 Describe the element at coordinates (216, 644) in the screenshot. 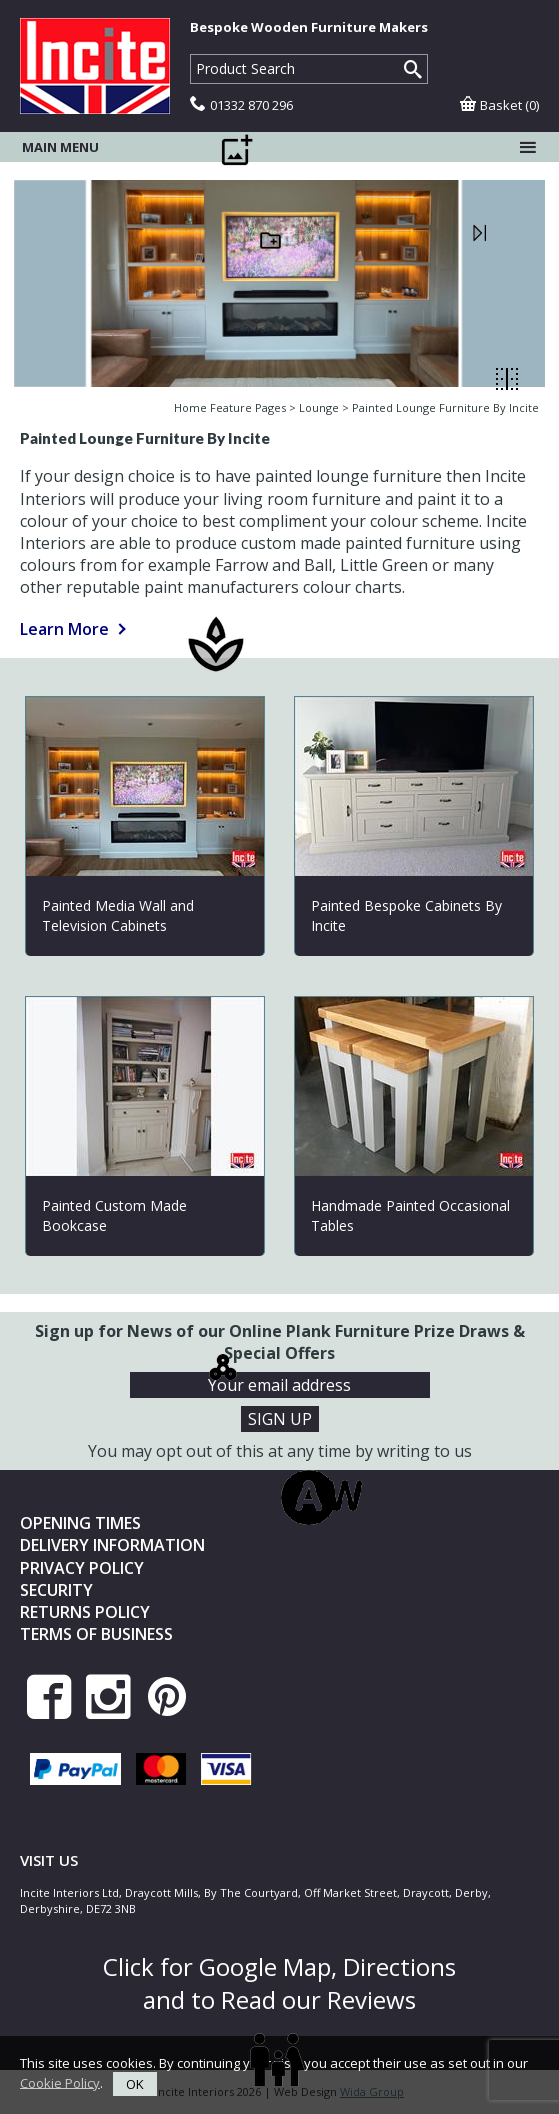

I see `access spa or wellness services` at that location.